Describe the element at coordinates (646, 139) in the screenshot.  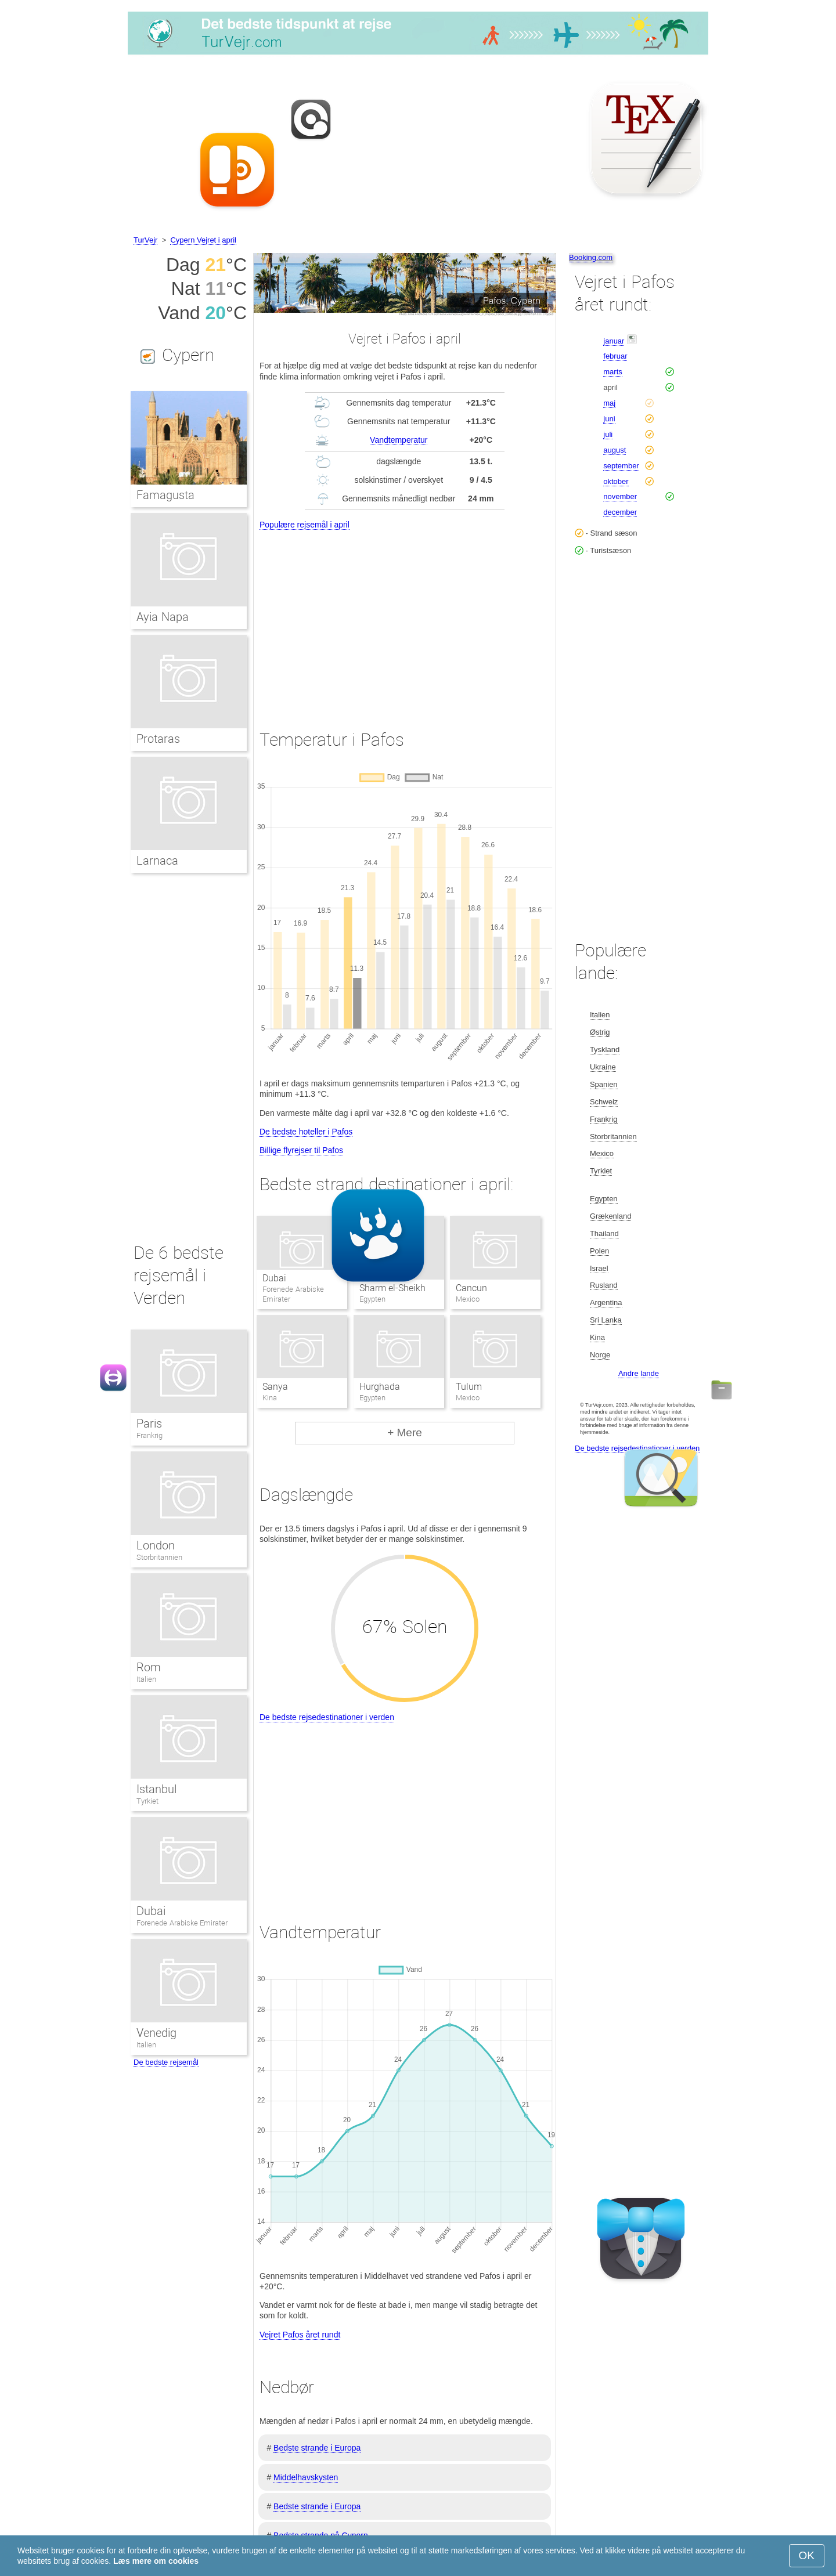
I see `open texstudio latex editor` at that location.